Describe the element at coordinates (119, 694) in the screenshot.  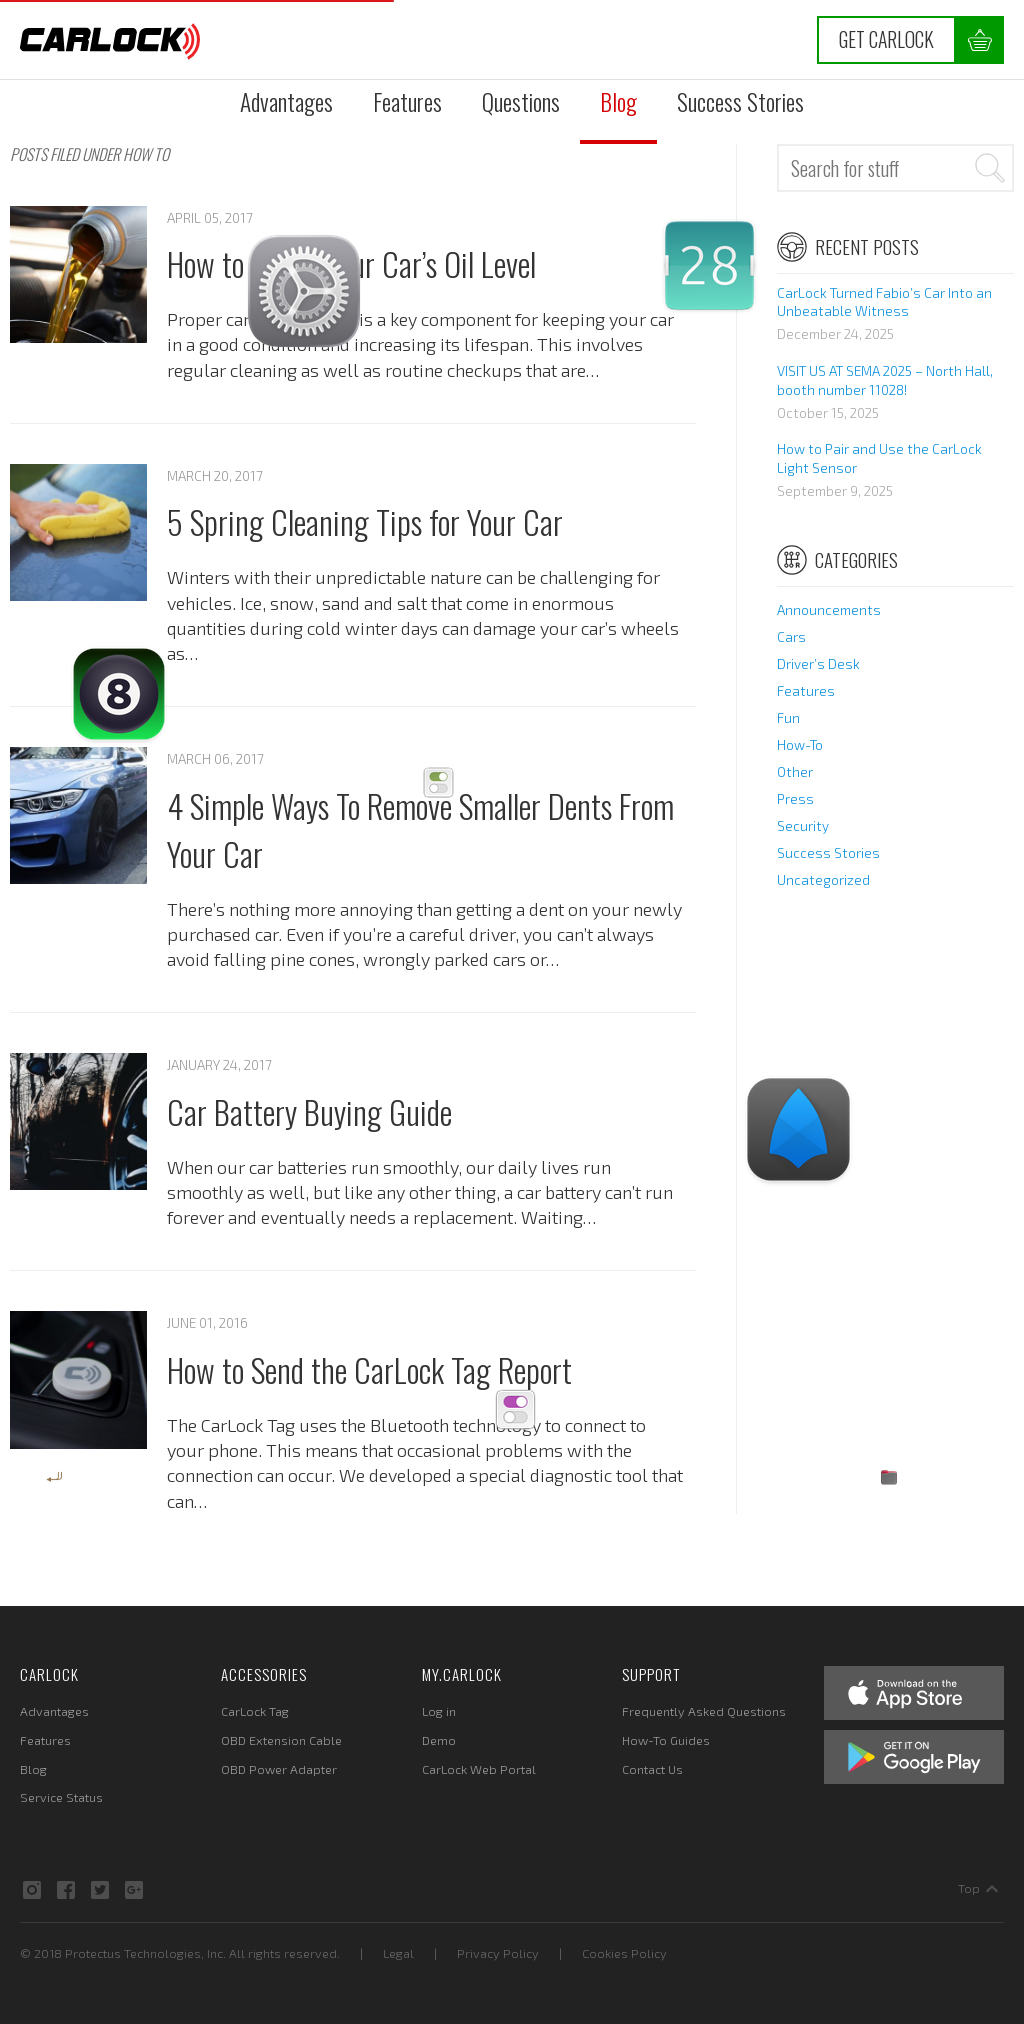
I see `open clairvoyant magic 8-ball fortune telling app` at that location.